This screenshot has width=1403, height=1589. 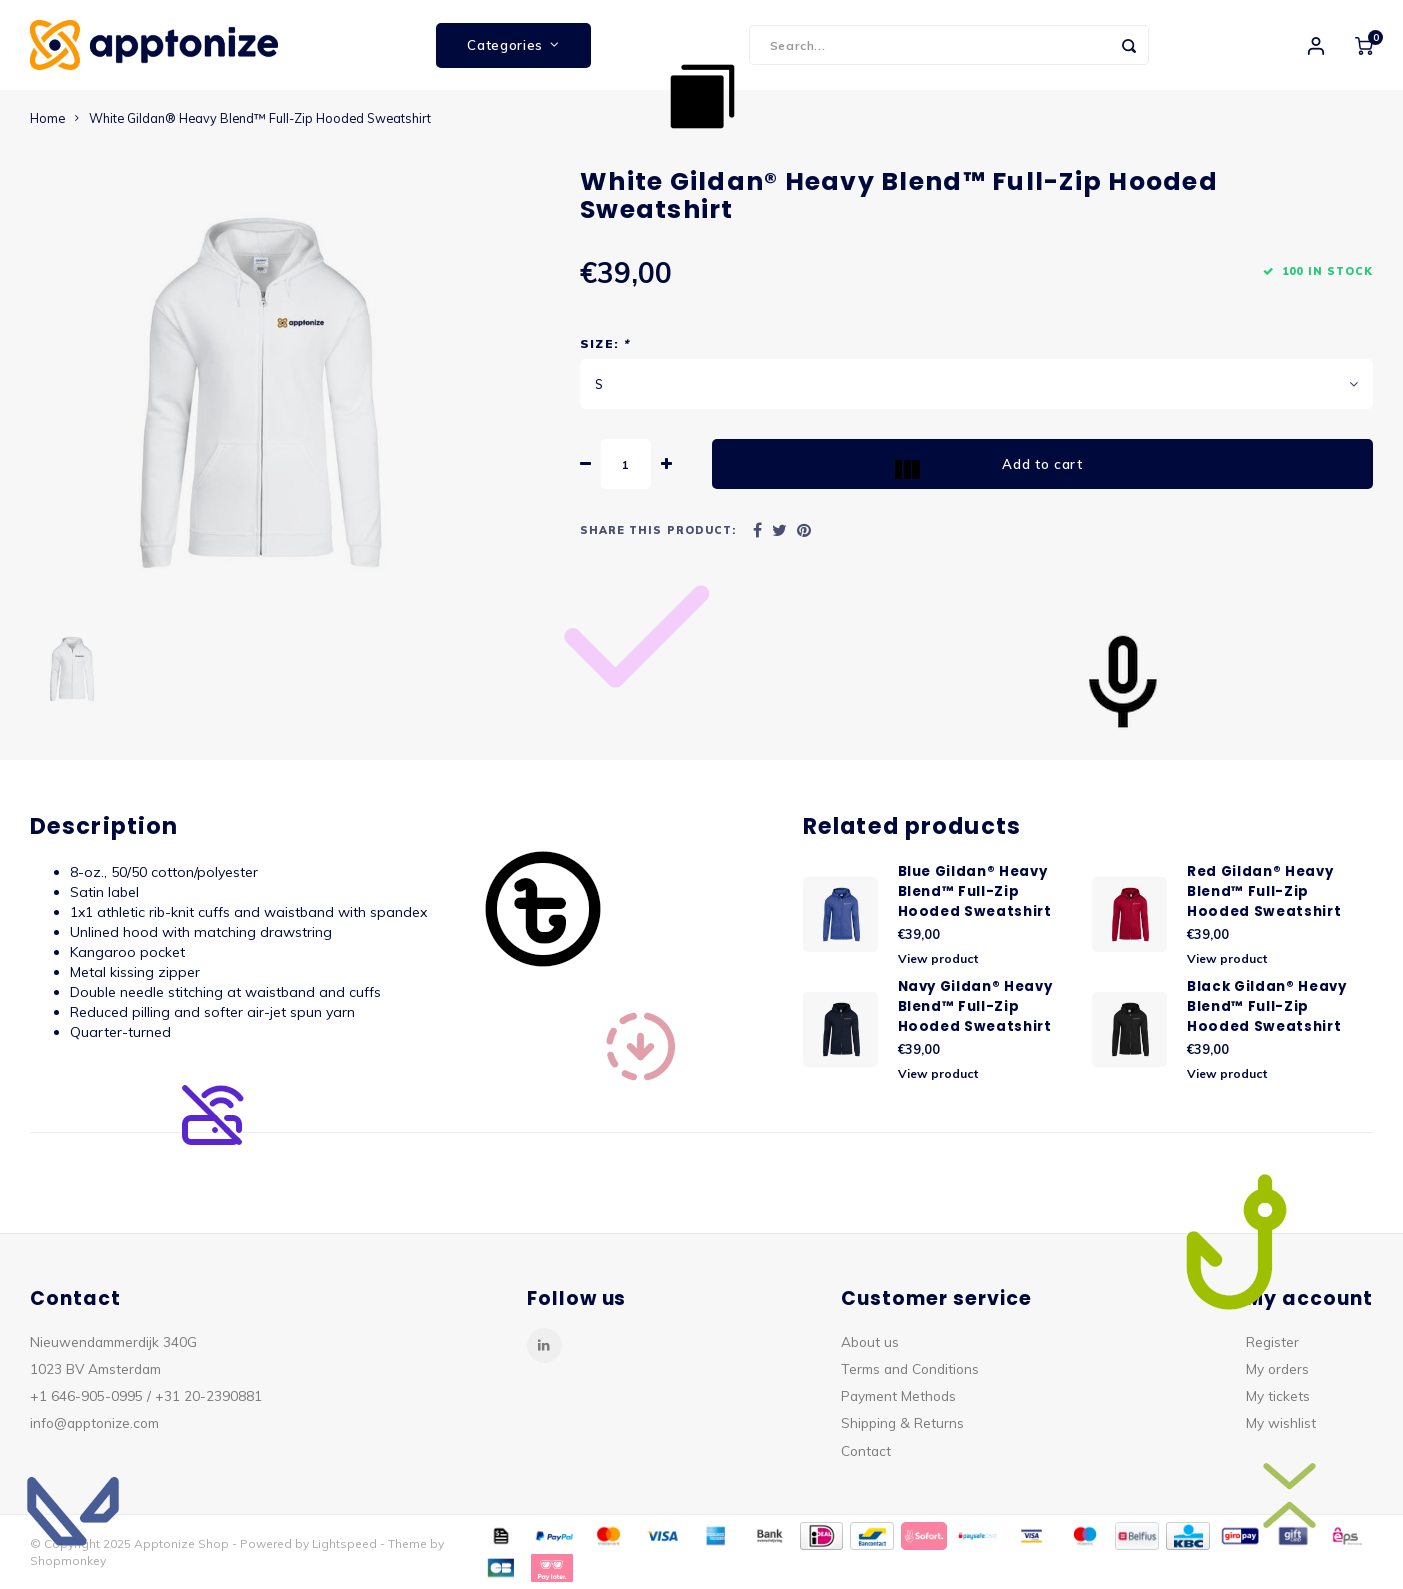 I want to click on confirm or submit an action, so click(x=632, y=636).